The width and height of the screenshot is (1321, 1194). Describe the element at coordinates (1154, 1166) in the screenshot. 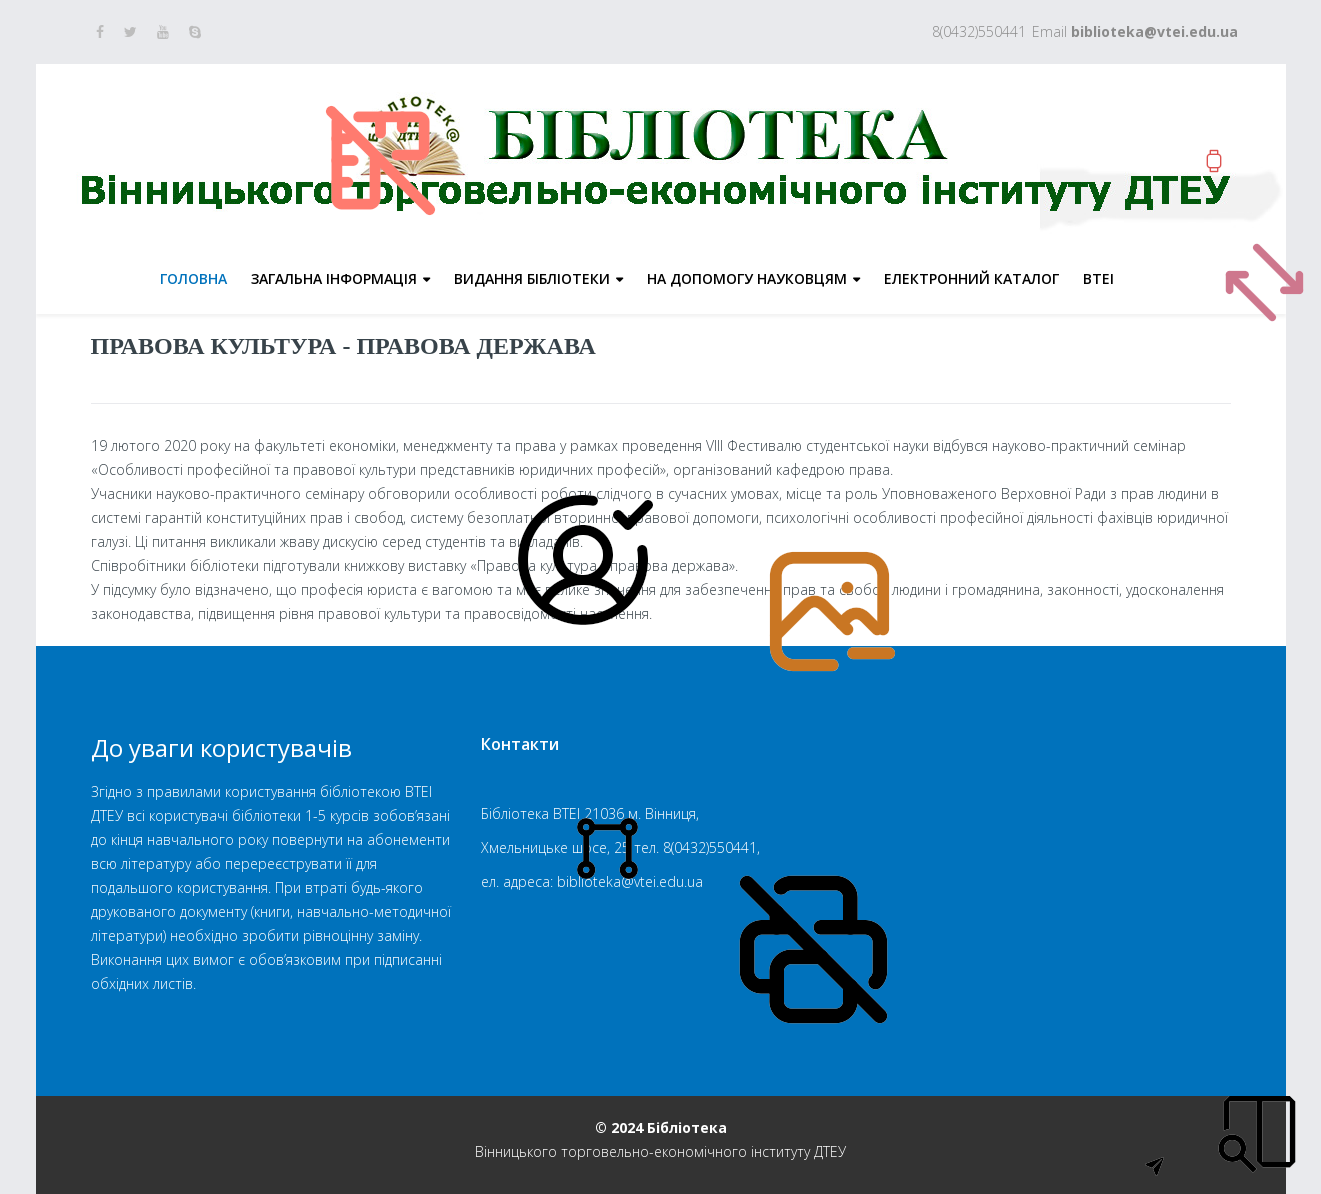

I see `send a message` at that location.